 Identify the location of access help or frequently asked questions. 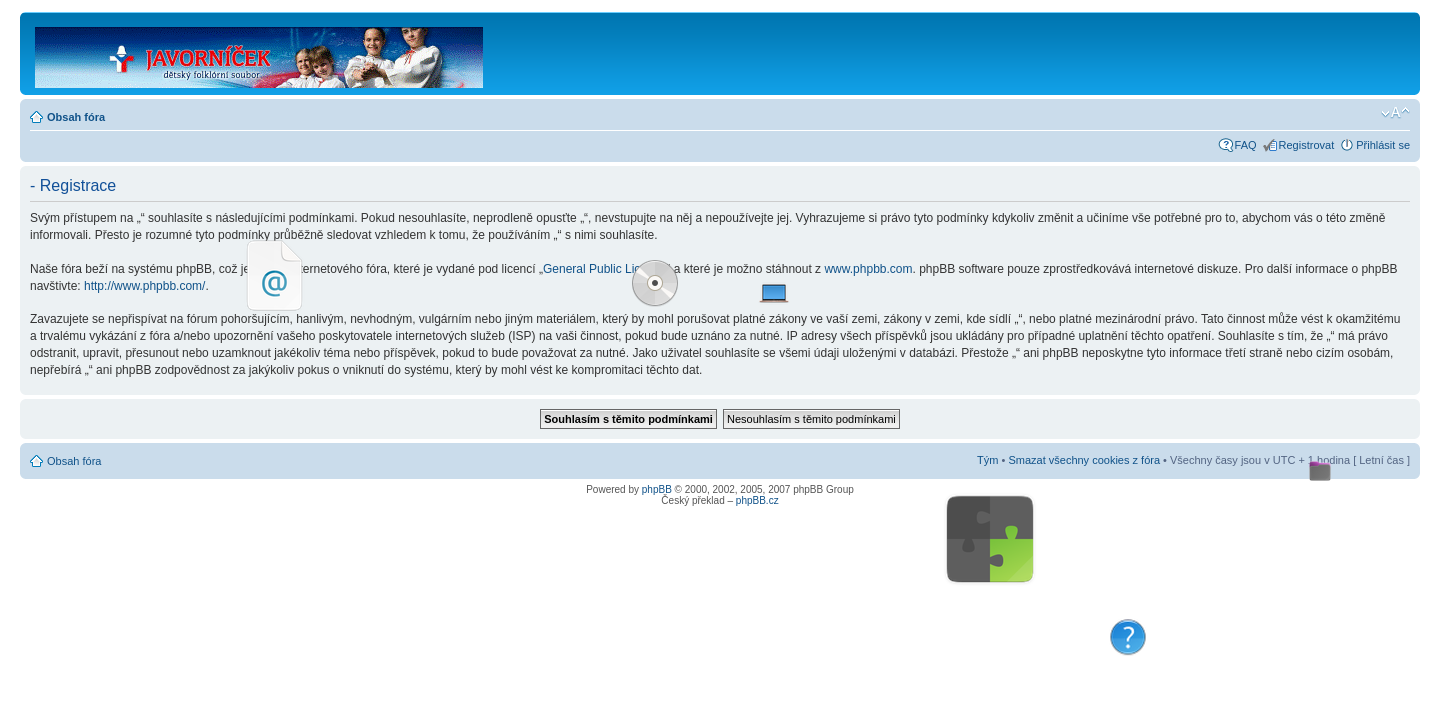
(1128, 637).